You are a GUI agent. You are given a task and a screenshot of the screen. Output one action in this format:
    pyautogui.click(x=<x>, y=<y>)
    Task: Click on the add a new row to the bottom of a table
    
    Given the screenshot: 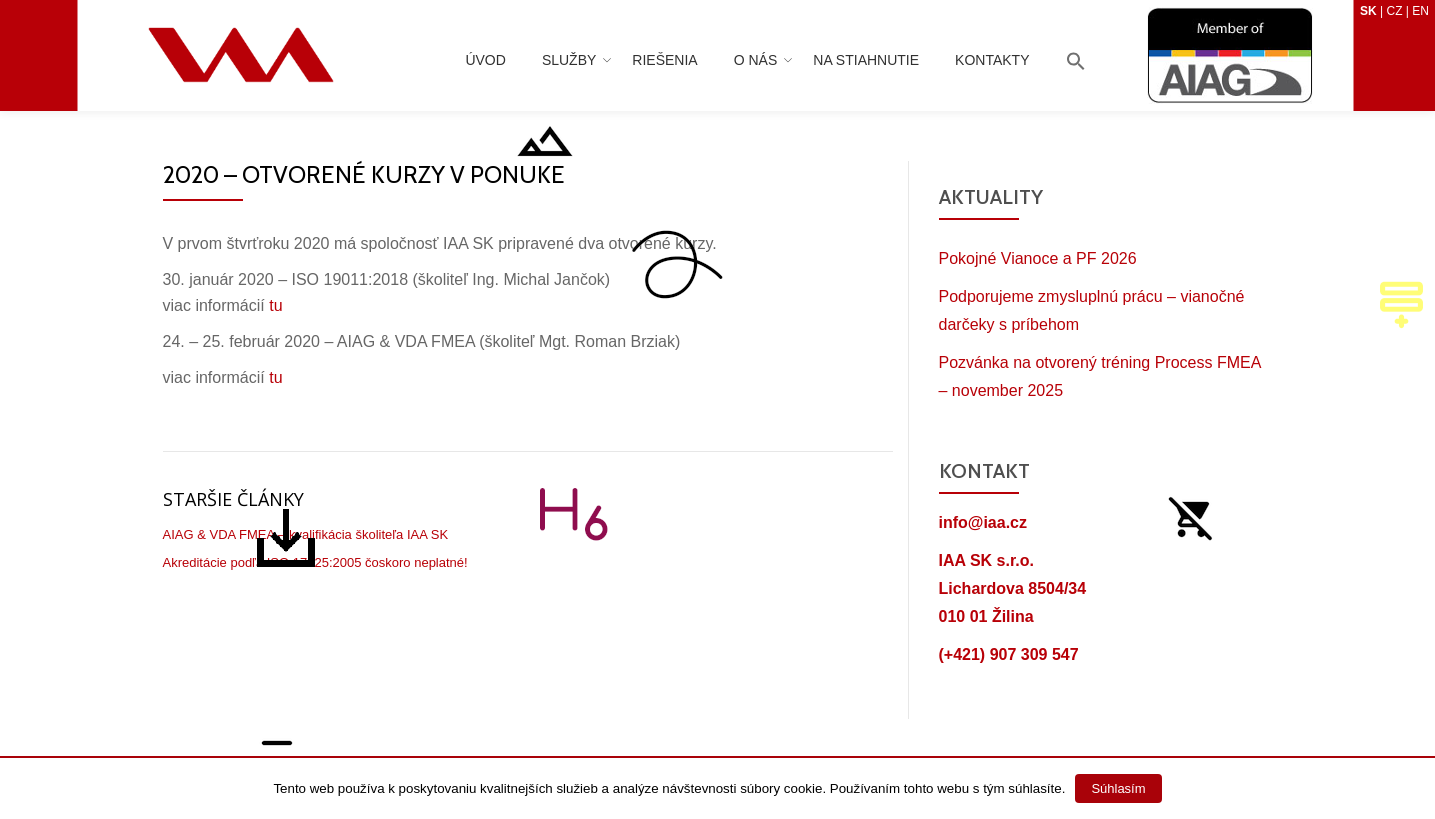 What is the action you would take?
    pyautogui.click(x=1401, y=301)
    